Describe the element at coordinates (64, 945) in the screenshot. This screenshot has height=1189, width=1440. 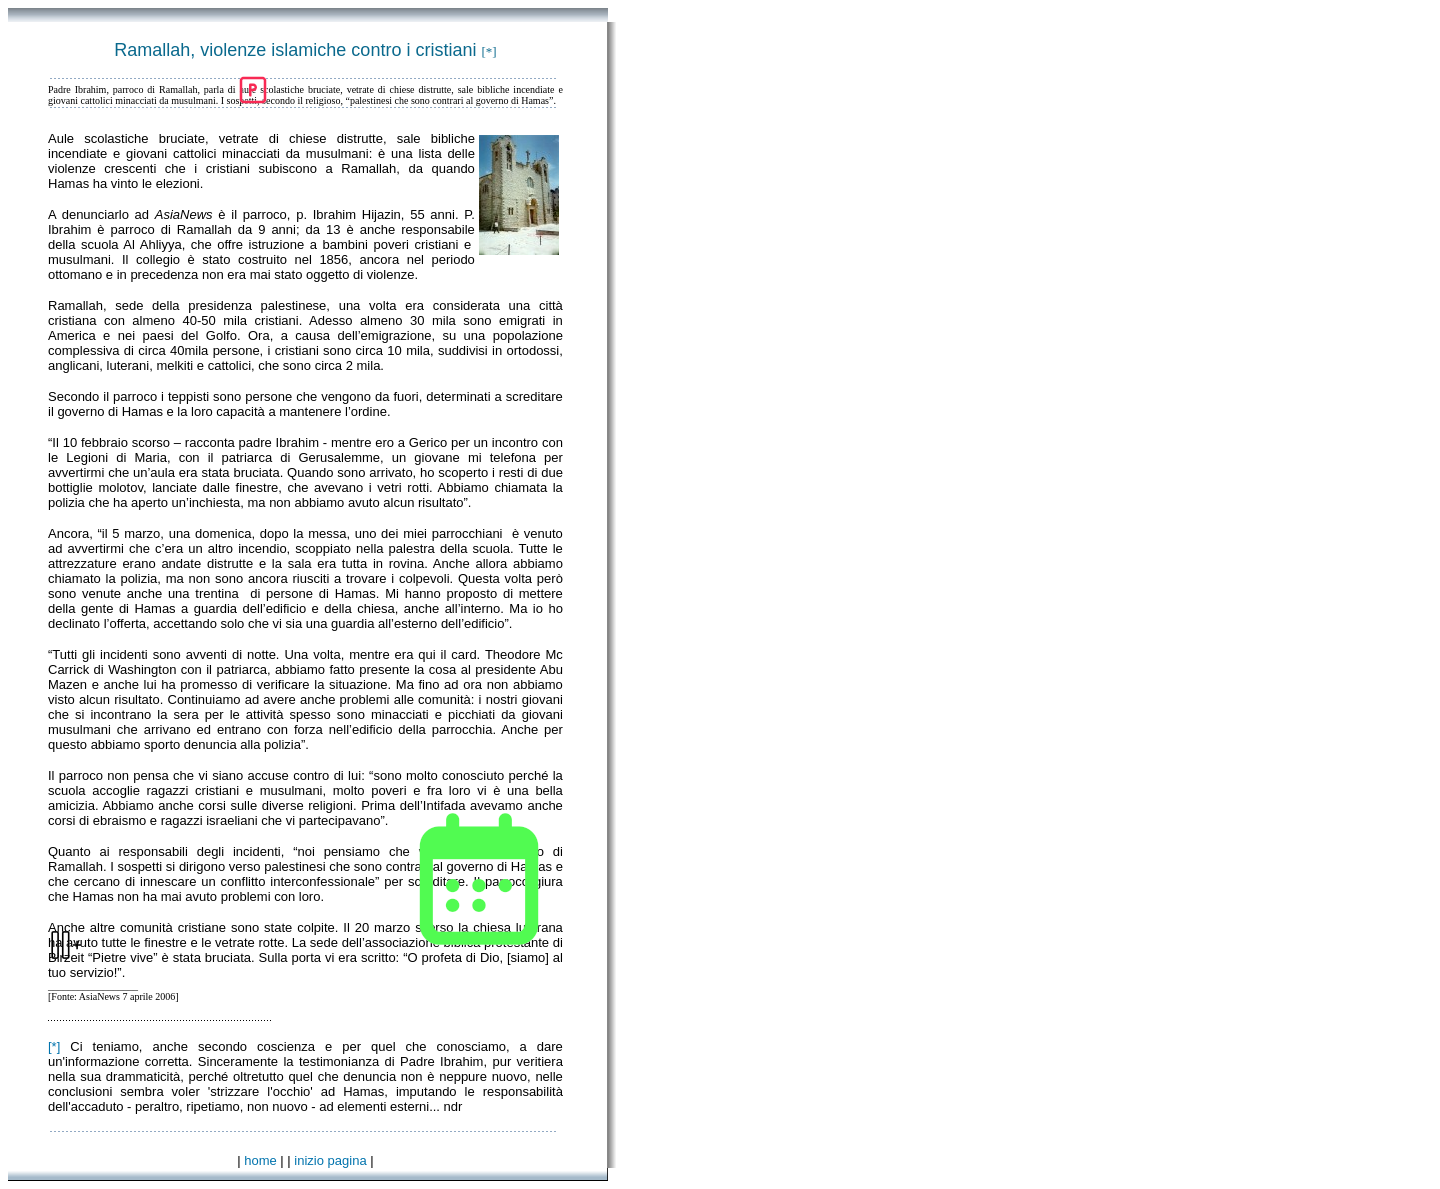
I see `add a new column to the right` at that location.